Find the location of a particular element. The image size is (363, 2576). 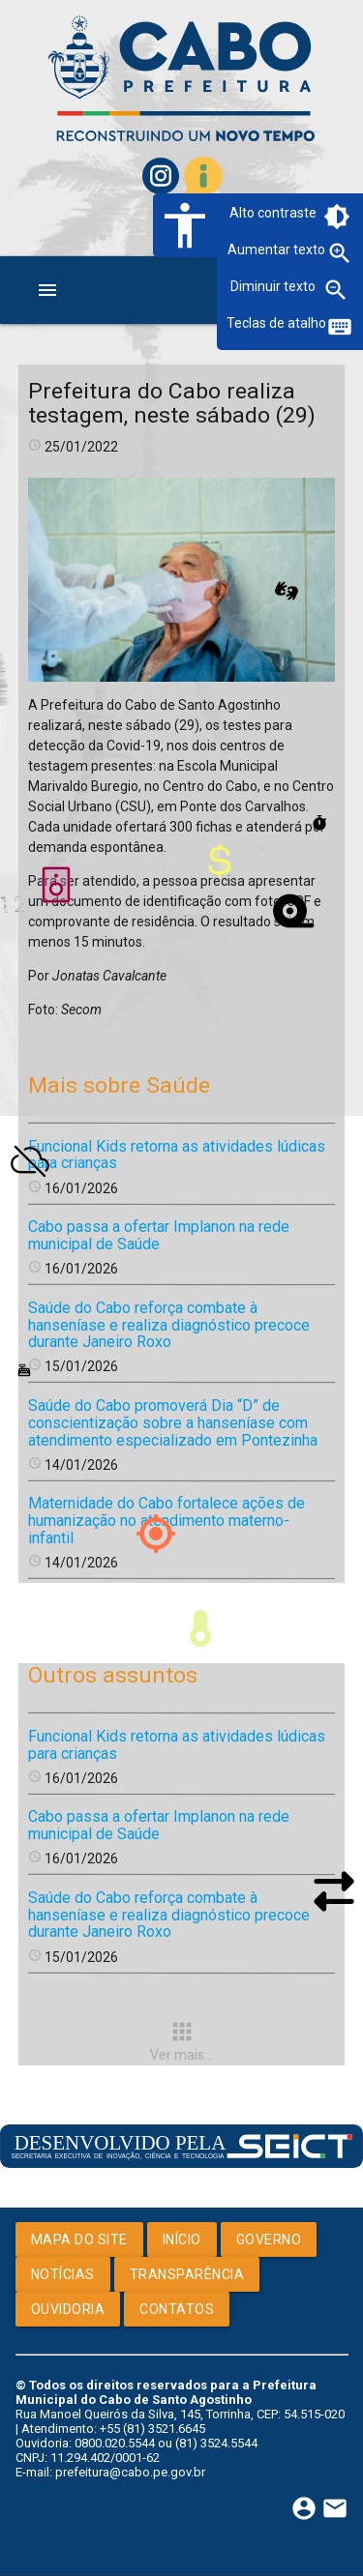

view current location is located at coordinates (156, 1534).